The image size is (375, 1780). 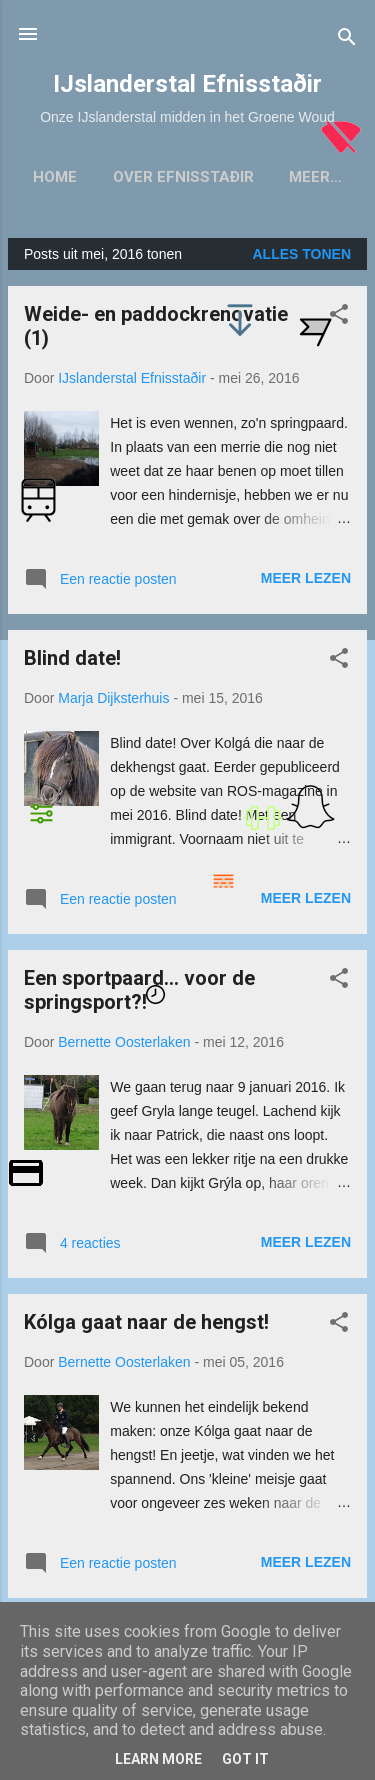 What do you see at coordinates (38, 498) in the screenshot?
I see `access train schedules or rail transit options` at bounding box center [38, 498].